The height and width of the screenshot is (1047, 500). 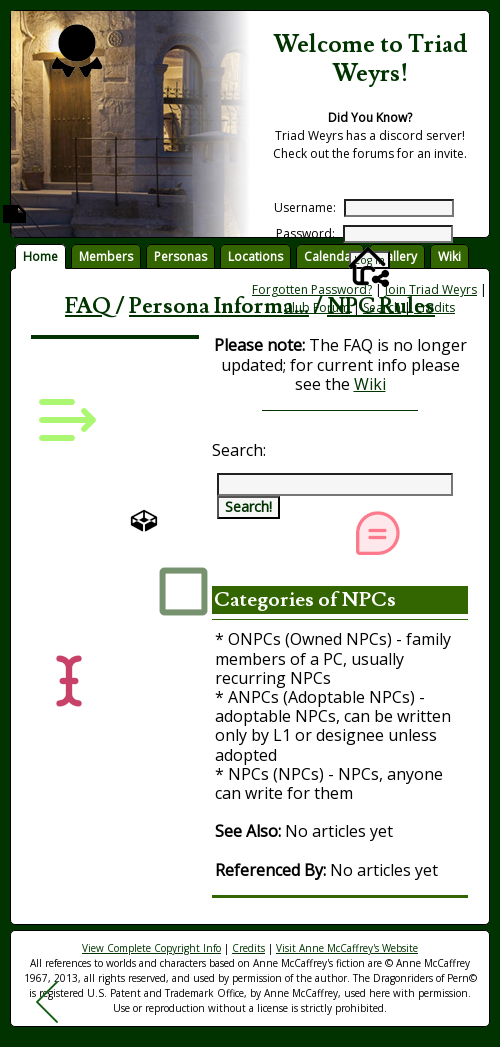 What do you see at coordinates (77, 51) in the screenshot?
I see `view achievements or awards` at bounding box center [77, 51].